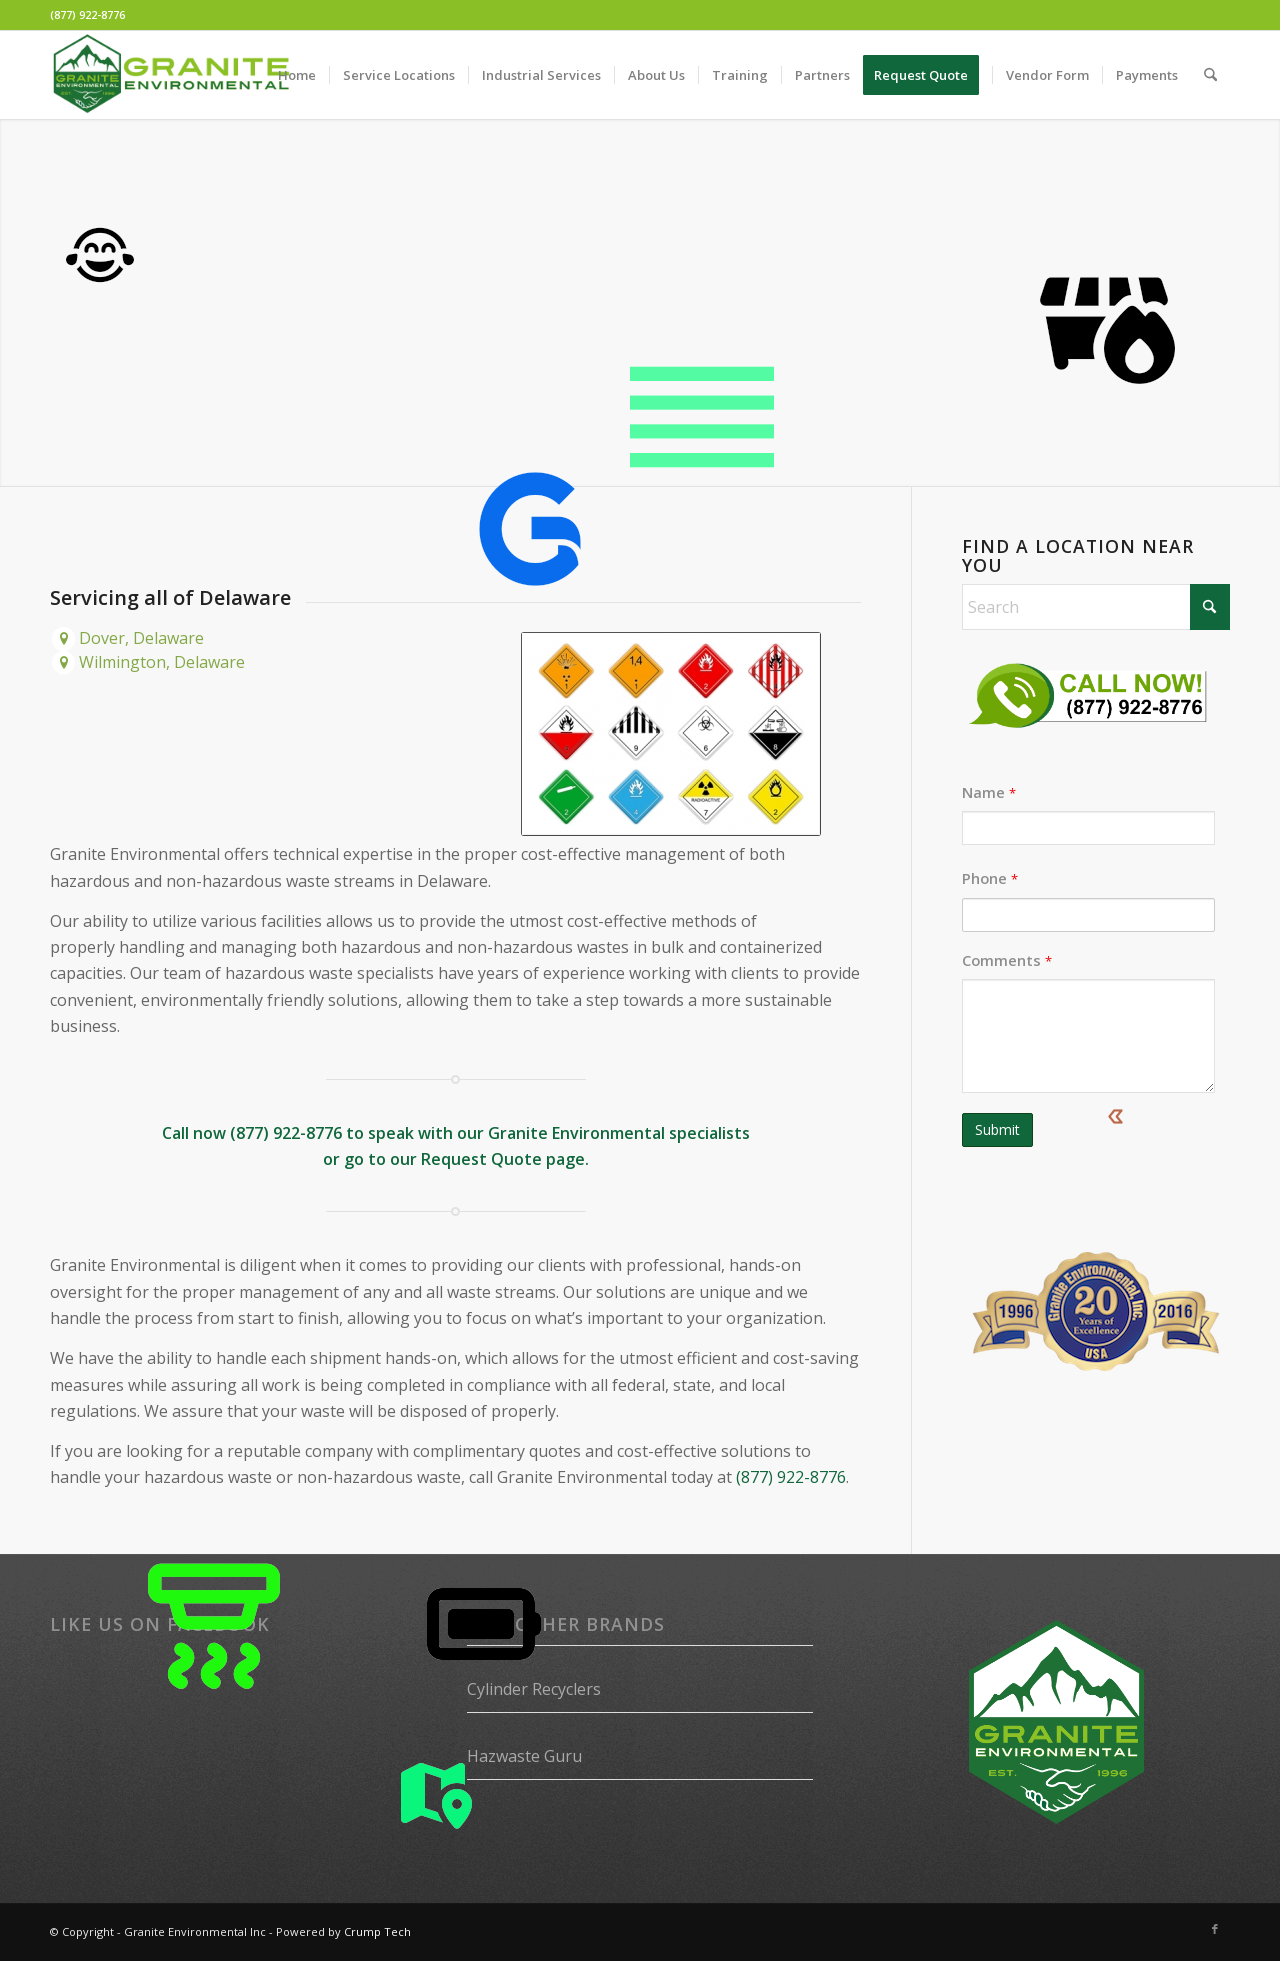 The height and width of the screenshot is (1961, 1280). I want to click on react with laughing emoji, so click(100, 255).